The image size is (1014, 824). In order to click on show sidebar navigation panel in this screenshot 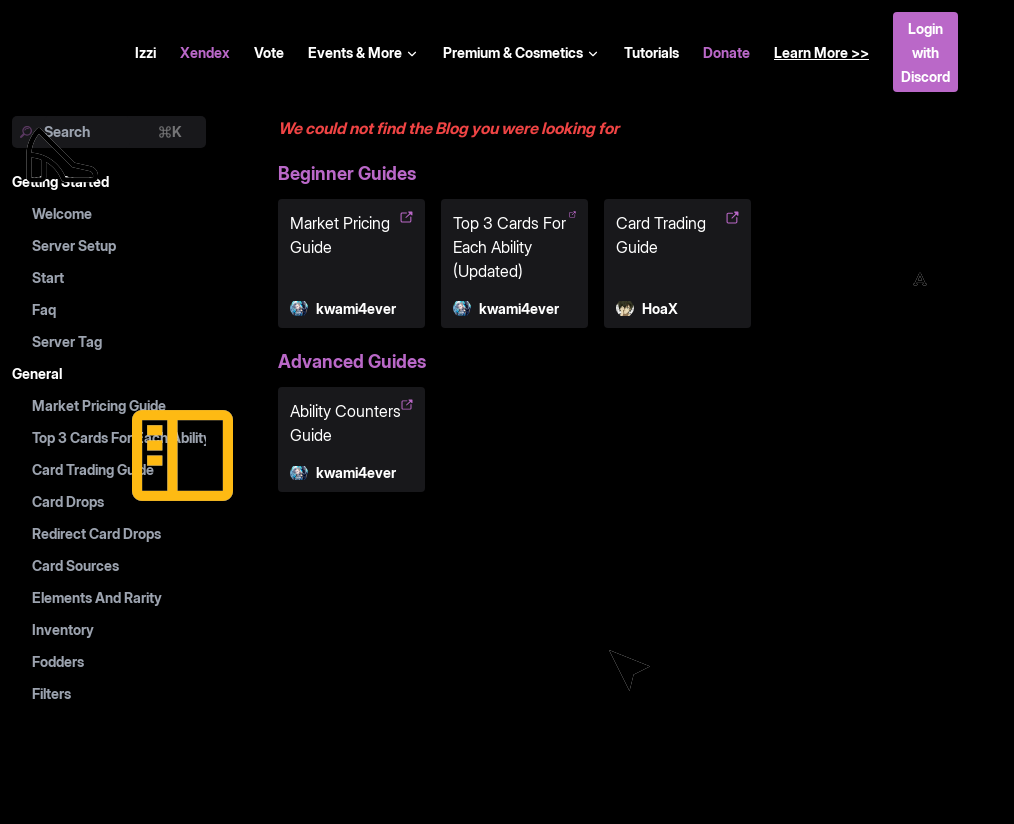, I will do `click(182, 455)`.